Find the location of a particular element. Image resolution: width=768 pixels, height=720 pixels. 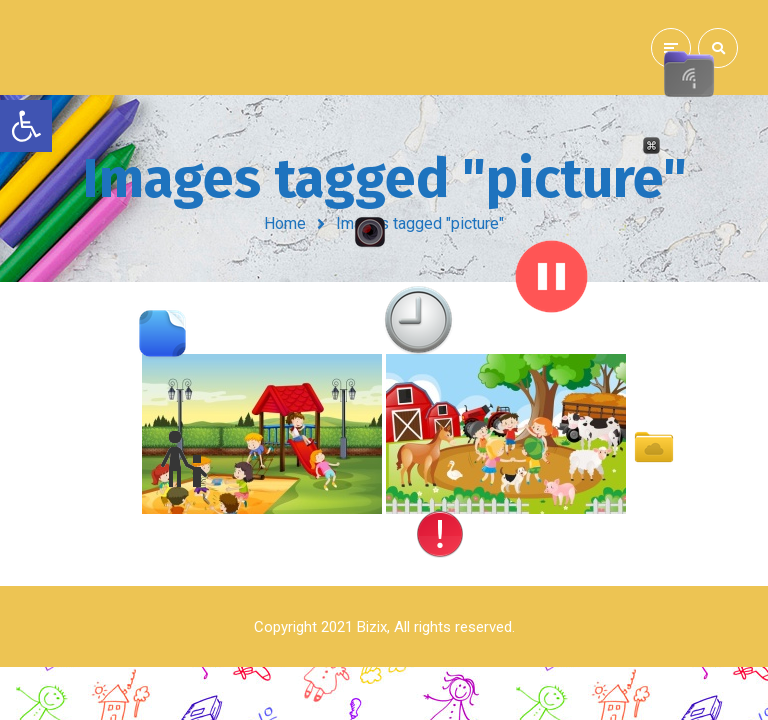

open camera controls app is located at coordinates (370, 232).